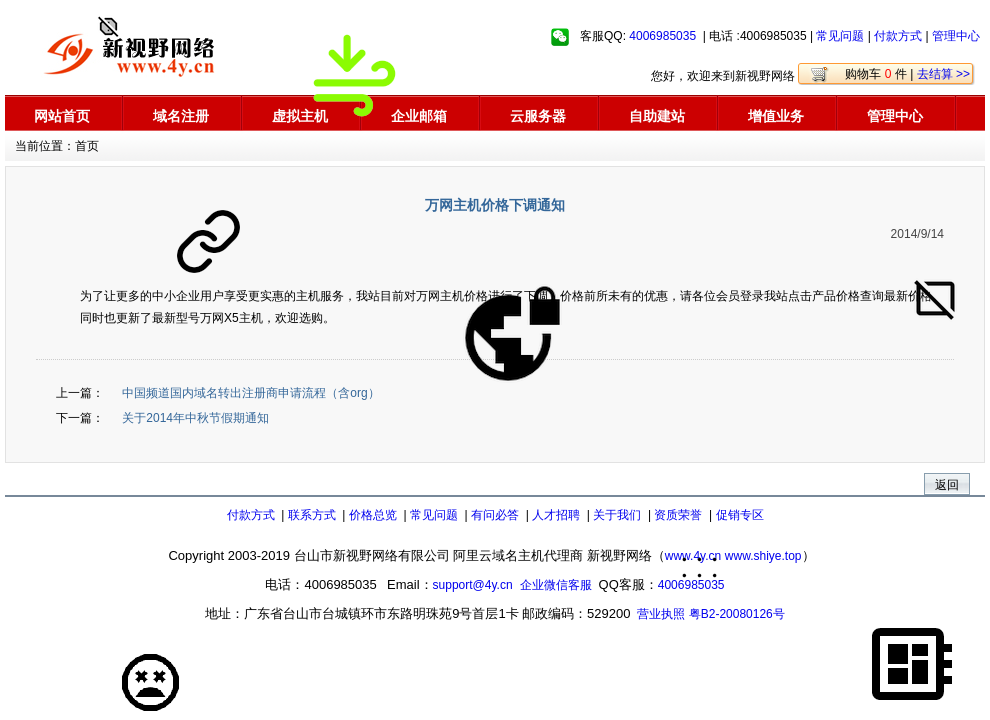 Image resolution: width=990 pixels, height=720 pixels. I want to click on indicates browser not supported for this feature, so click(935, 298).